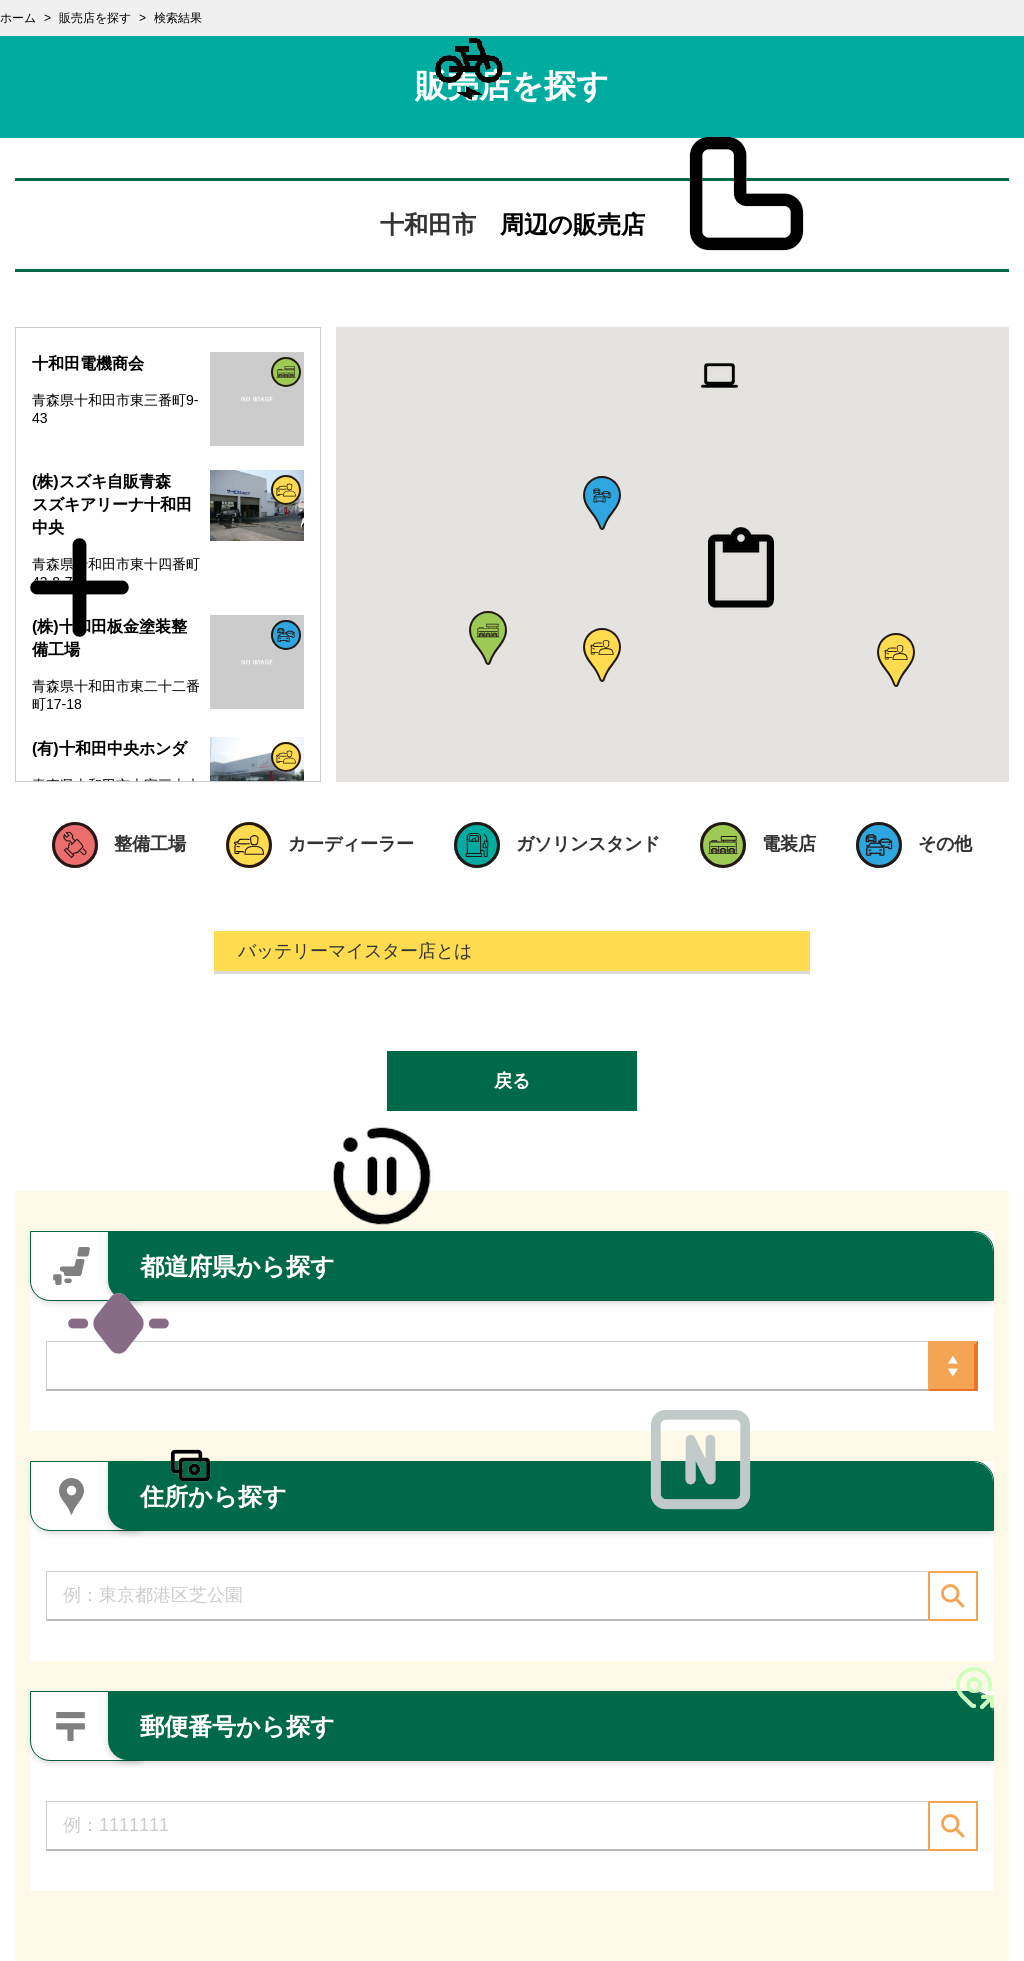  I want to click on motion photo playback is paused, so click(382, 1176).